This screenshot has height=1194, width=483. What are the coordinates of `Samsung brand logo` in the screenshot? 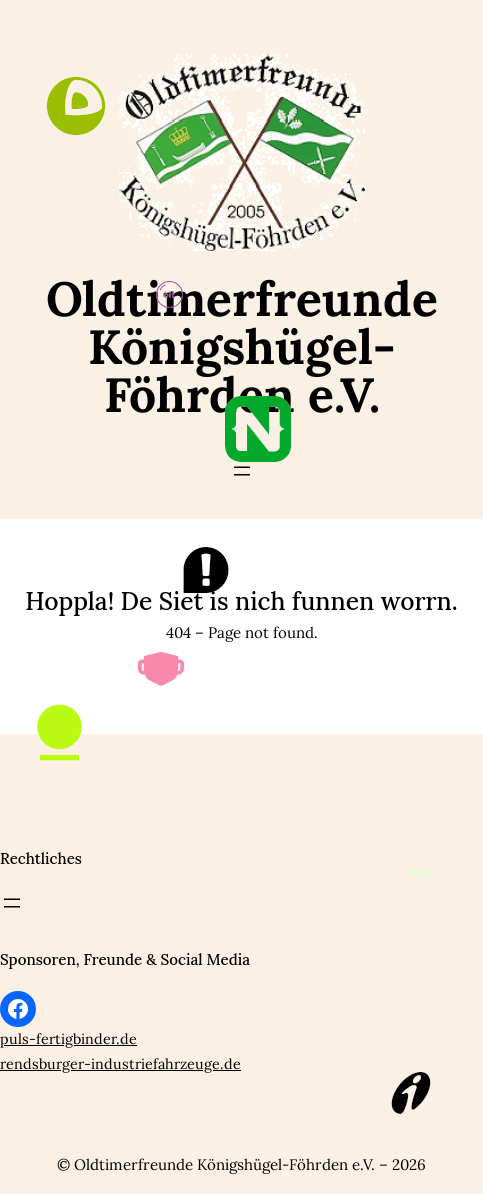 It's located at (419, 872).